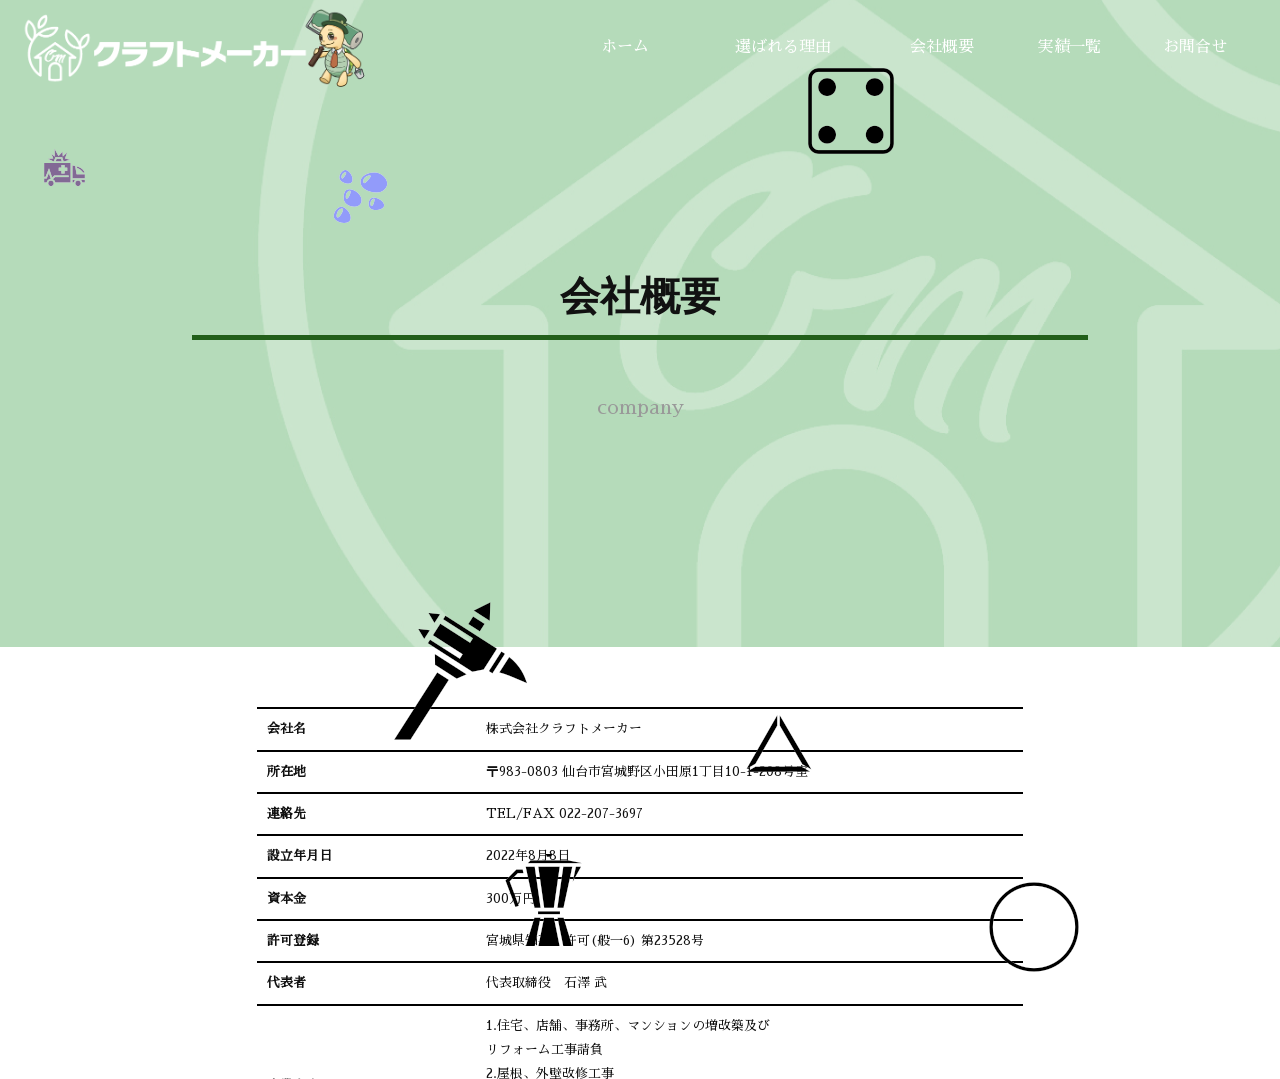  What do you see at coordinates (1034, 927) in the screenshot?
I see `unselected radio button or toggle option` at bounding box center [1034, 927].